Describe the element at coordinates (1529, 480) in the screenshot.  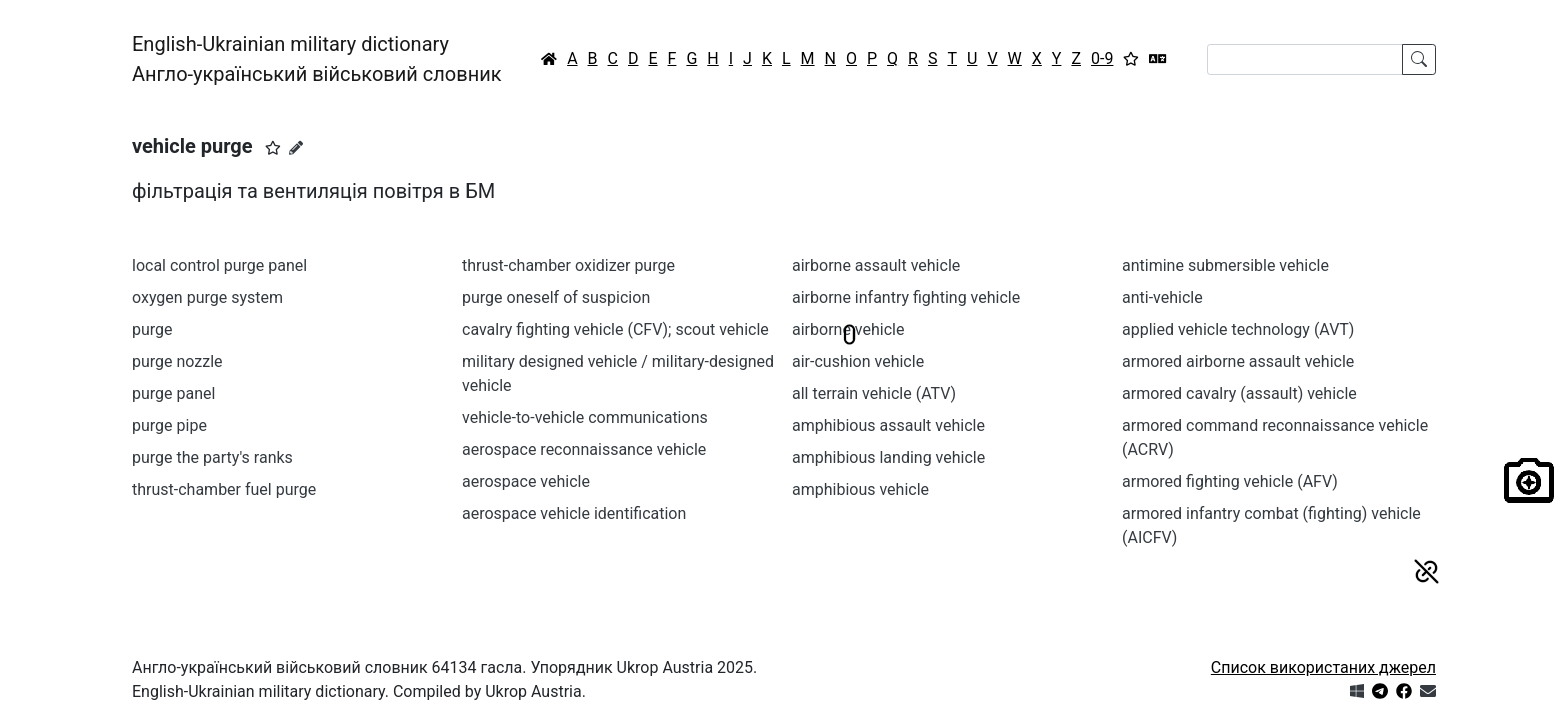
I see `enhance or improve photo quality` at that location.